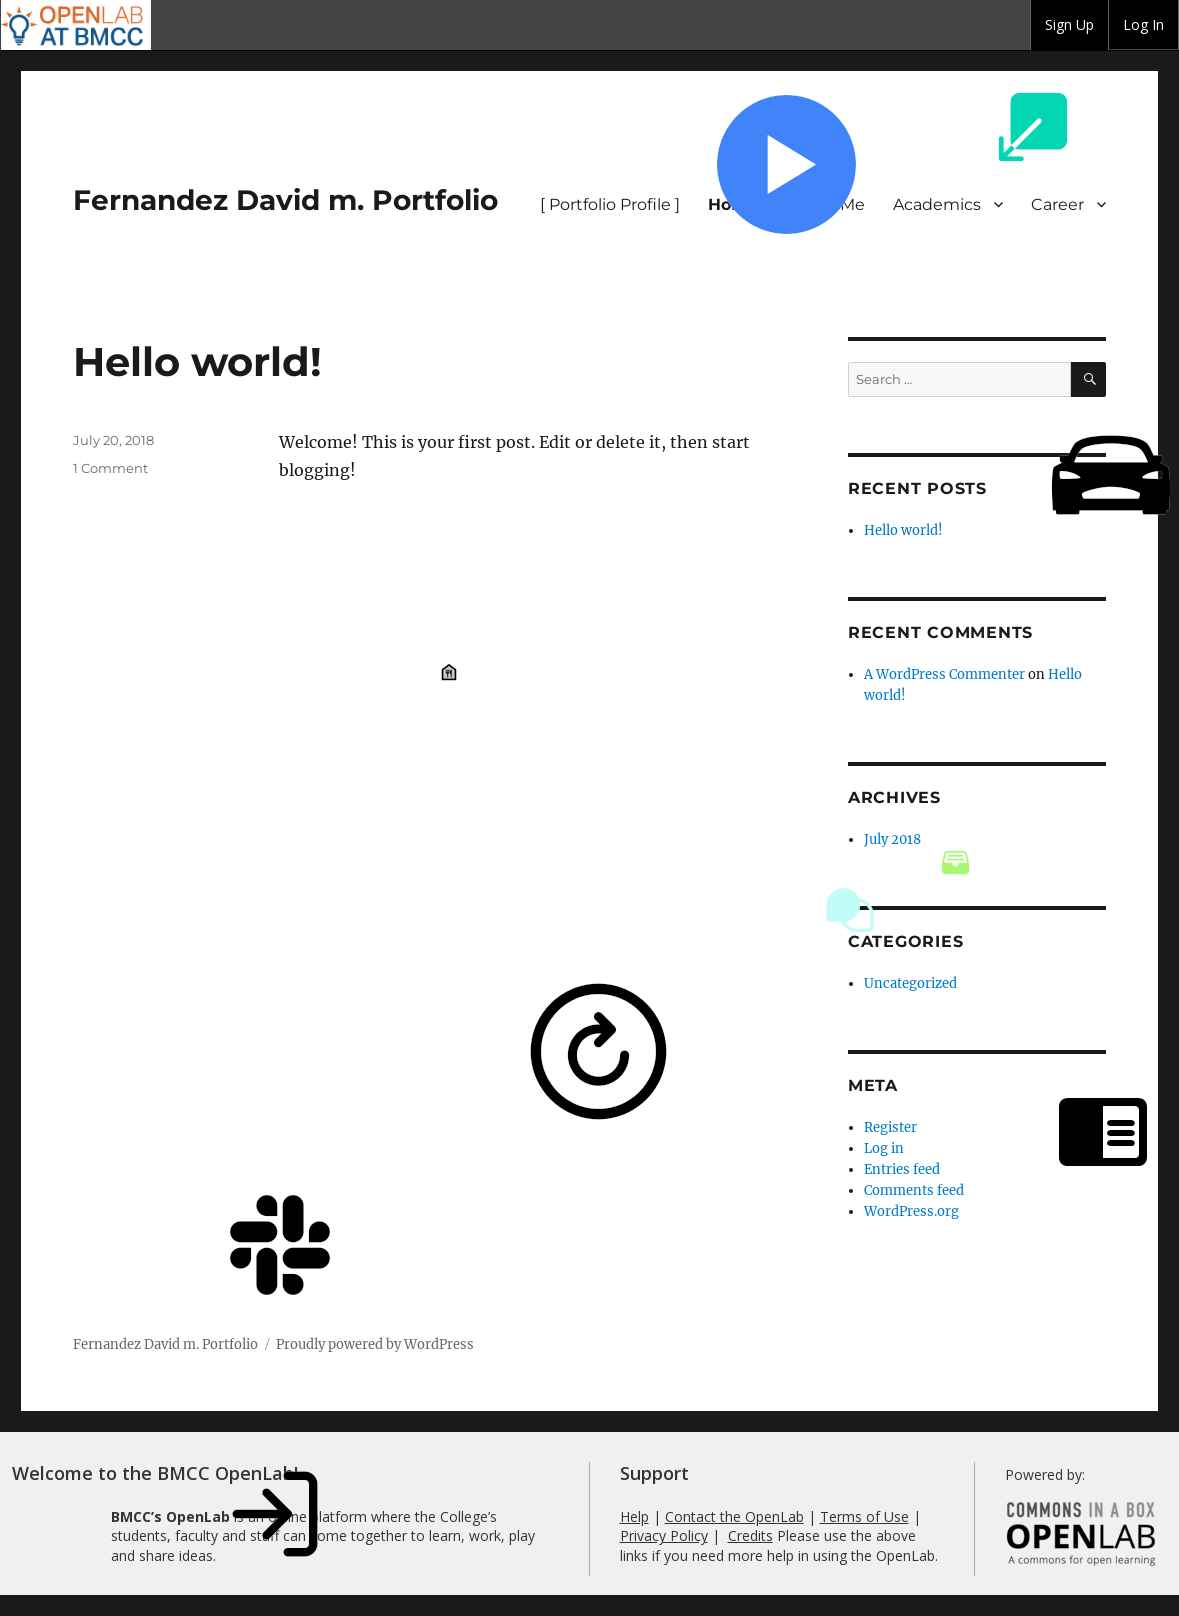  What do you see at coordinates (280, 1245) in the screenshot?
I see `open Slack app` at bounding box center [280, 1245].